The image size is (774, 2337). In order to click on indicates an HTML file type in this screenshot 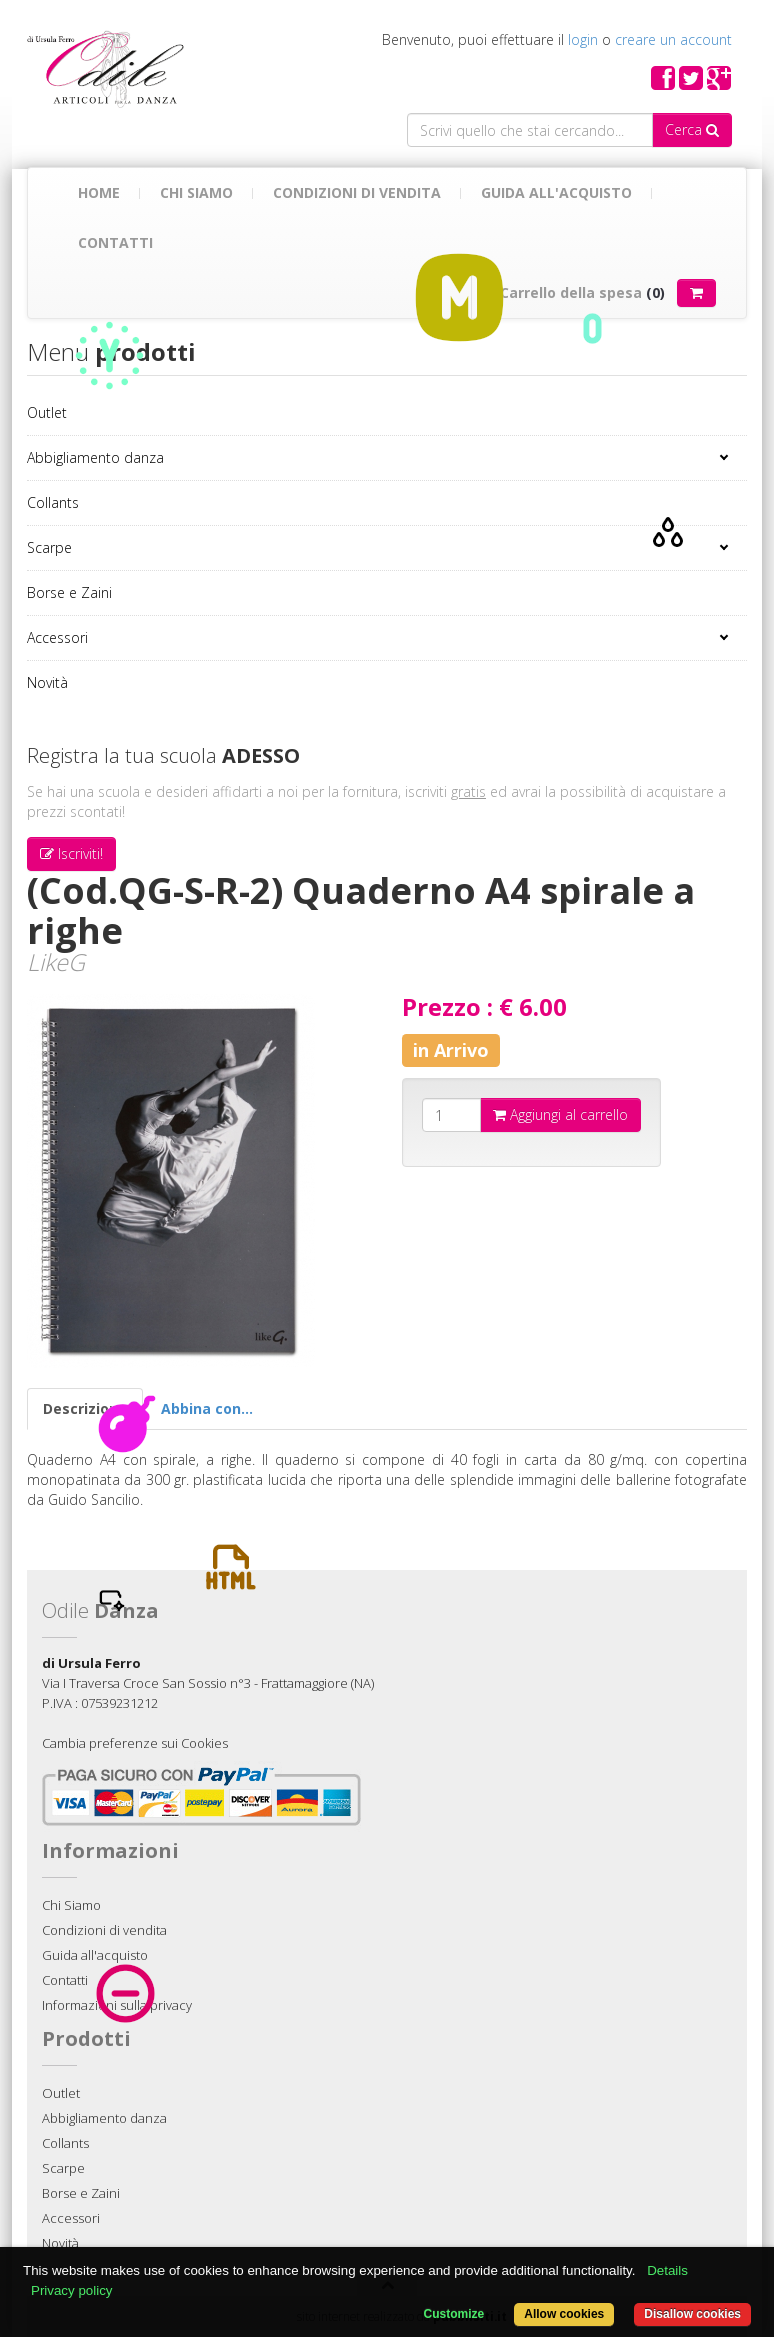, I will do `click(231, 1567)`.